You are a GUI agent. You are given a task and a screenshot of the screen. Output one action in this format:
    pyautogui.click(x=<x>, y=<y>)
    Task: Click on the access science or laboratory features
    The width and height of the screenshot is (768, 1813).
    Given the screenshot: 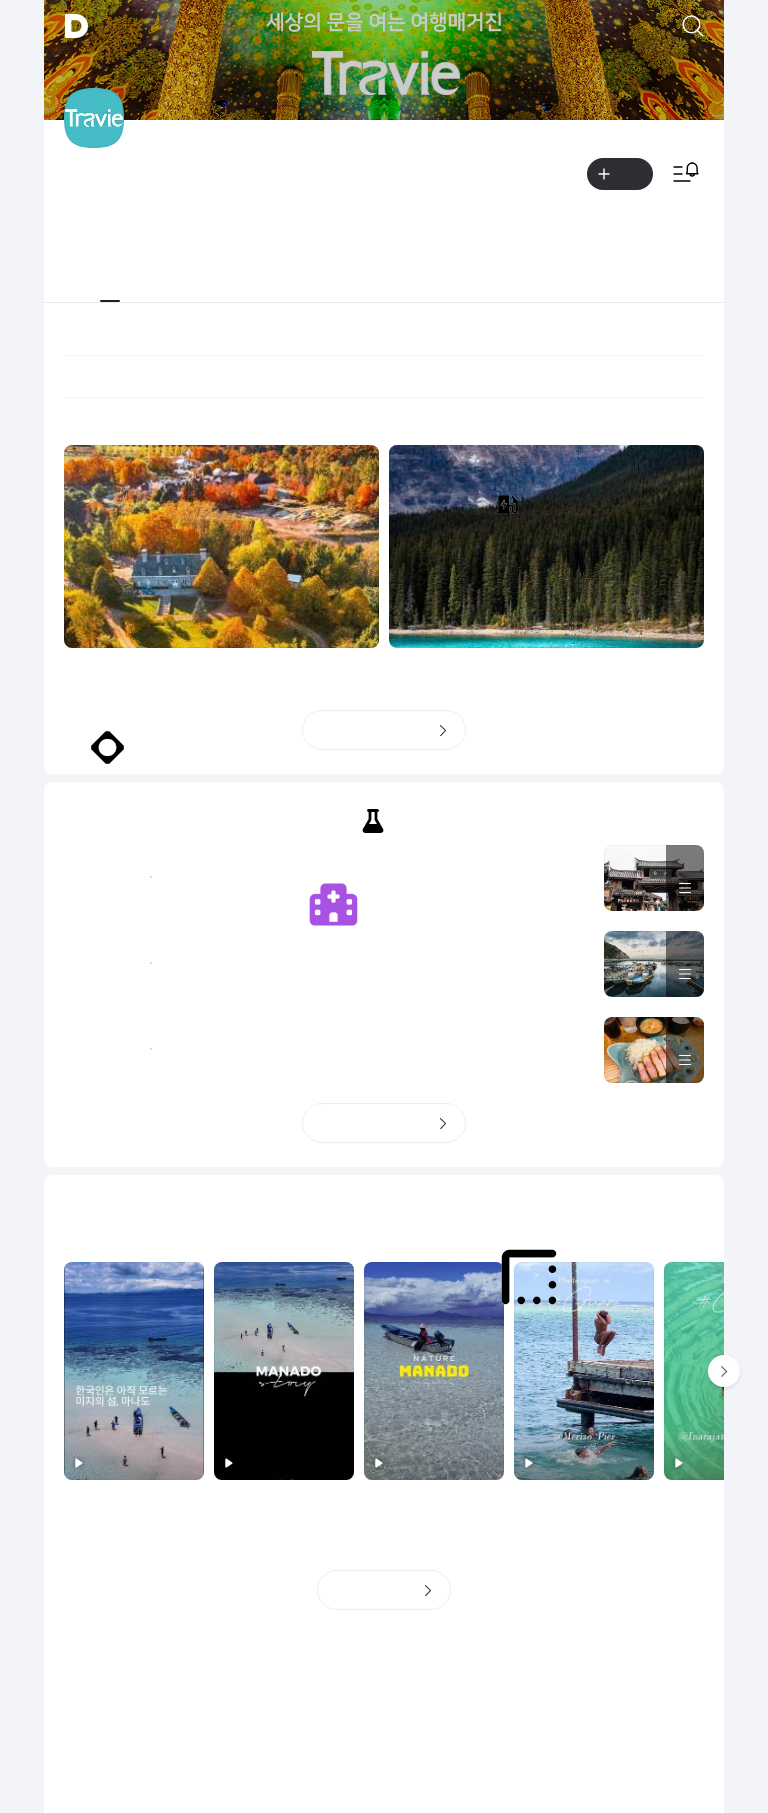 What is the action you would take?
    pyautogui.click(x=373, y=821)
    